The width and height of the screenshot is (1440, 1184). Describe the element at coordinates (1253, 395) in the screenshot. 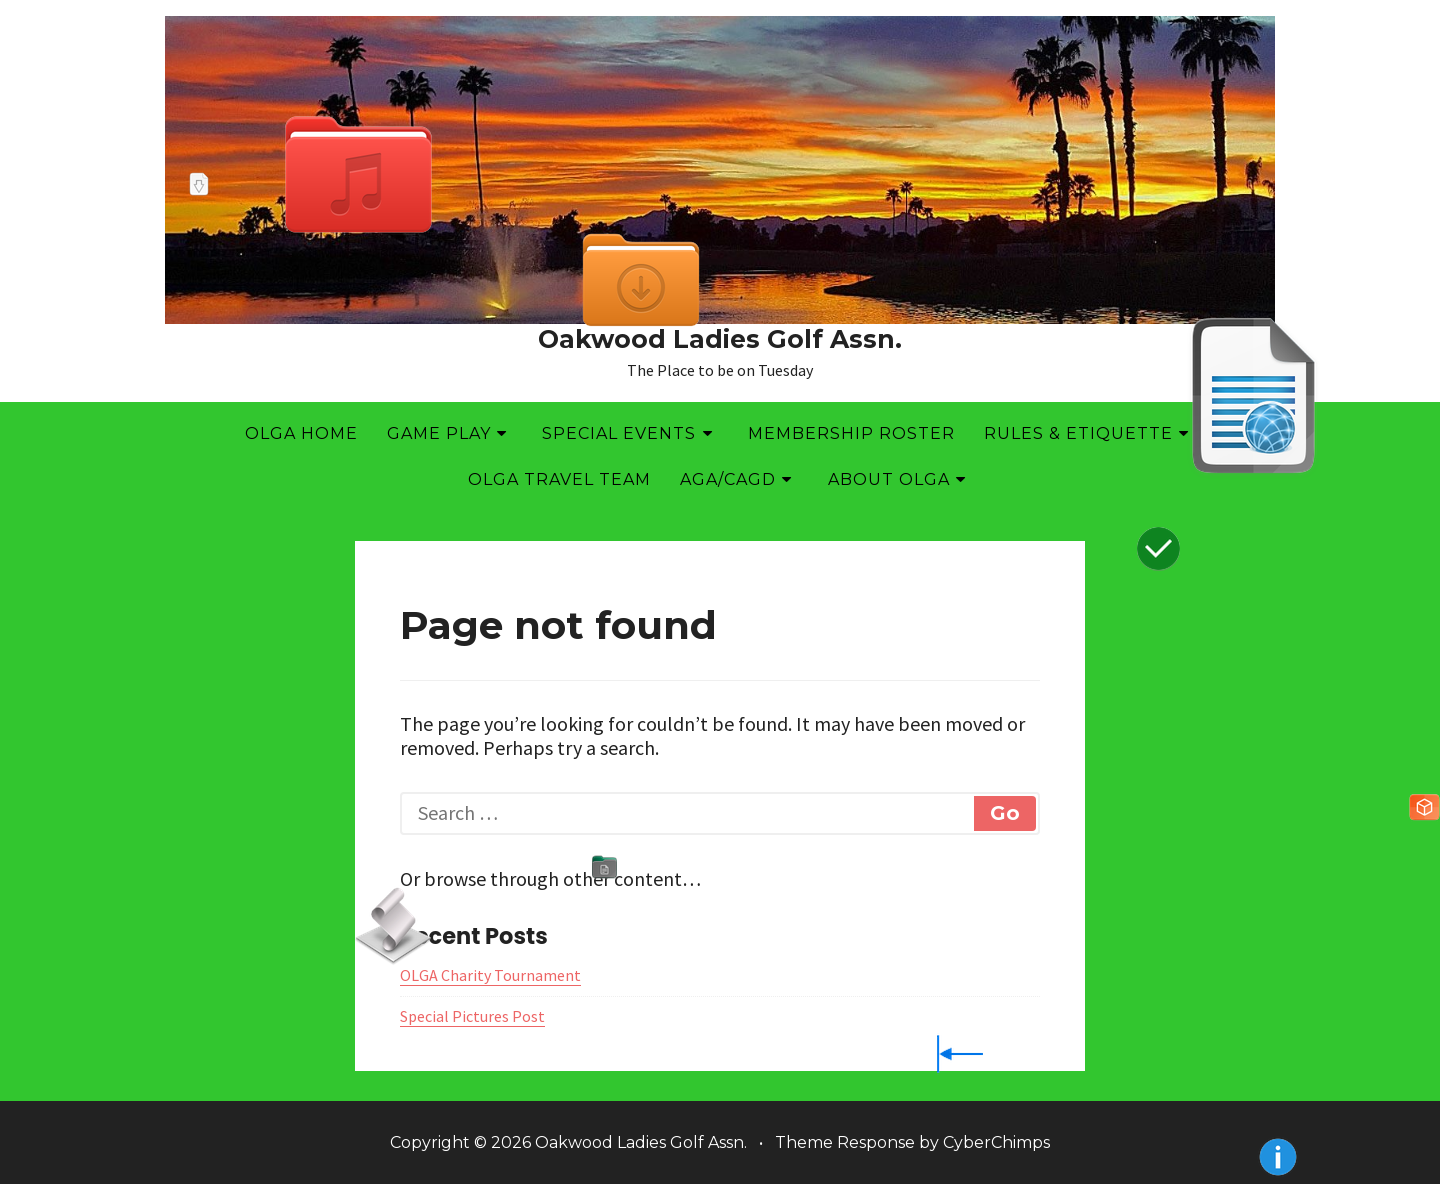

I see `open a web template document file` at that location.